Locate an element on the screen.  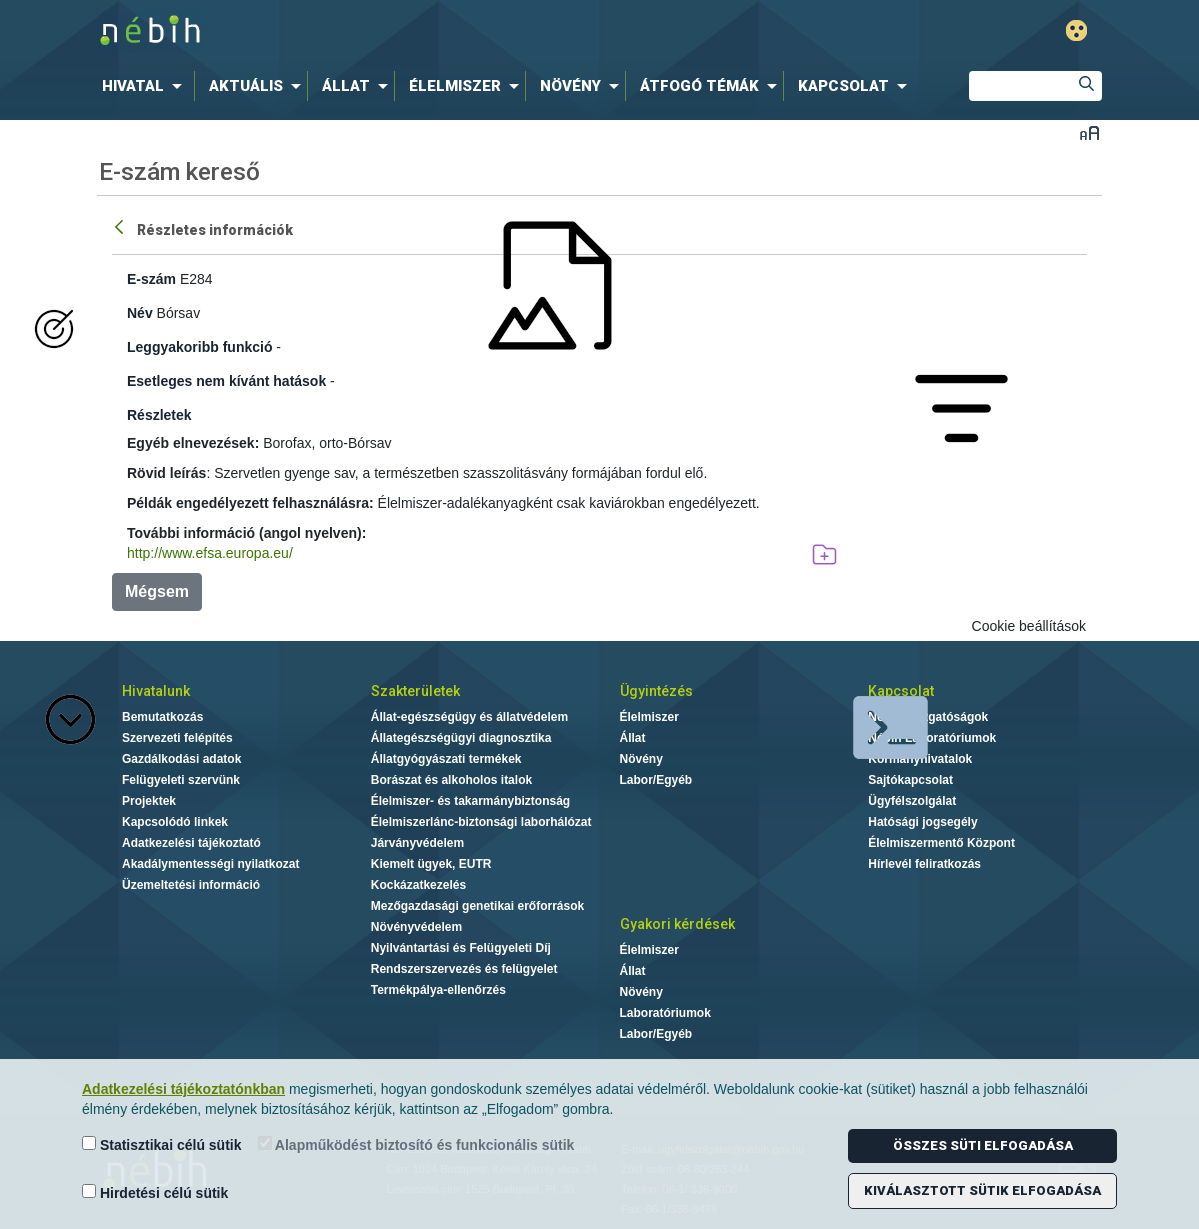
expand dropdown menu or content is located at coordinates (70, 719).